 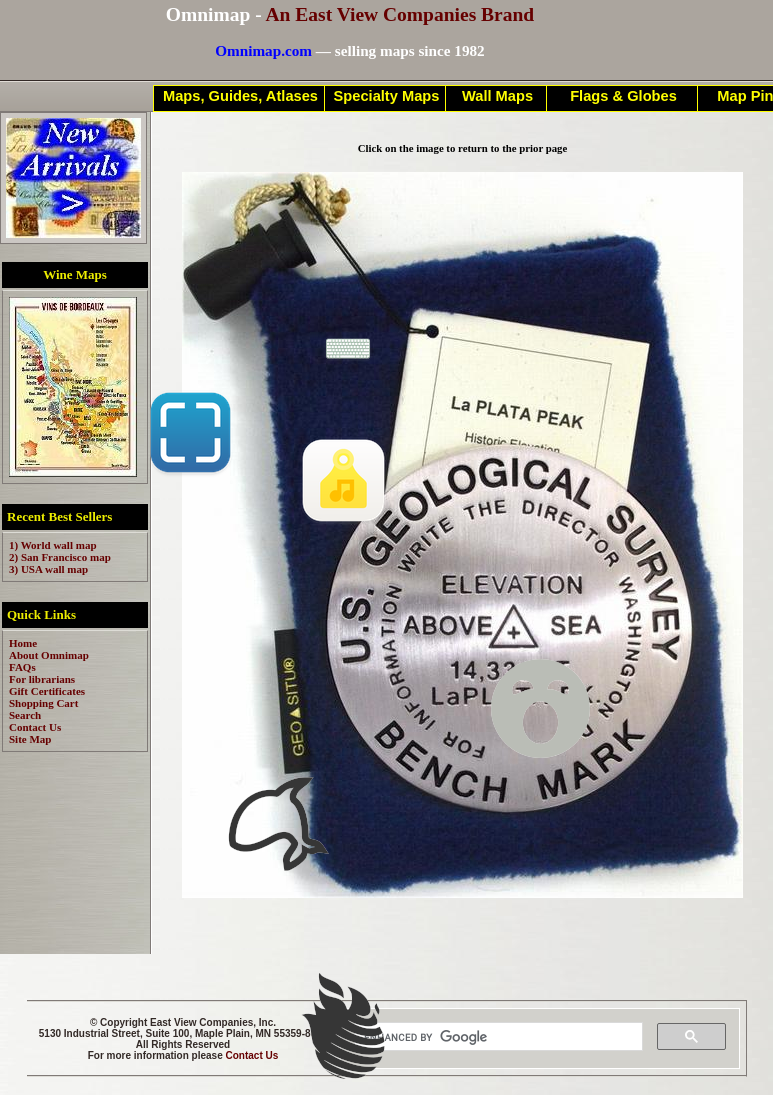 What do you see at coordinates (343, 1026) in the screenshot?
I see `open glade interface designer` at bounding box center [343, 1026].